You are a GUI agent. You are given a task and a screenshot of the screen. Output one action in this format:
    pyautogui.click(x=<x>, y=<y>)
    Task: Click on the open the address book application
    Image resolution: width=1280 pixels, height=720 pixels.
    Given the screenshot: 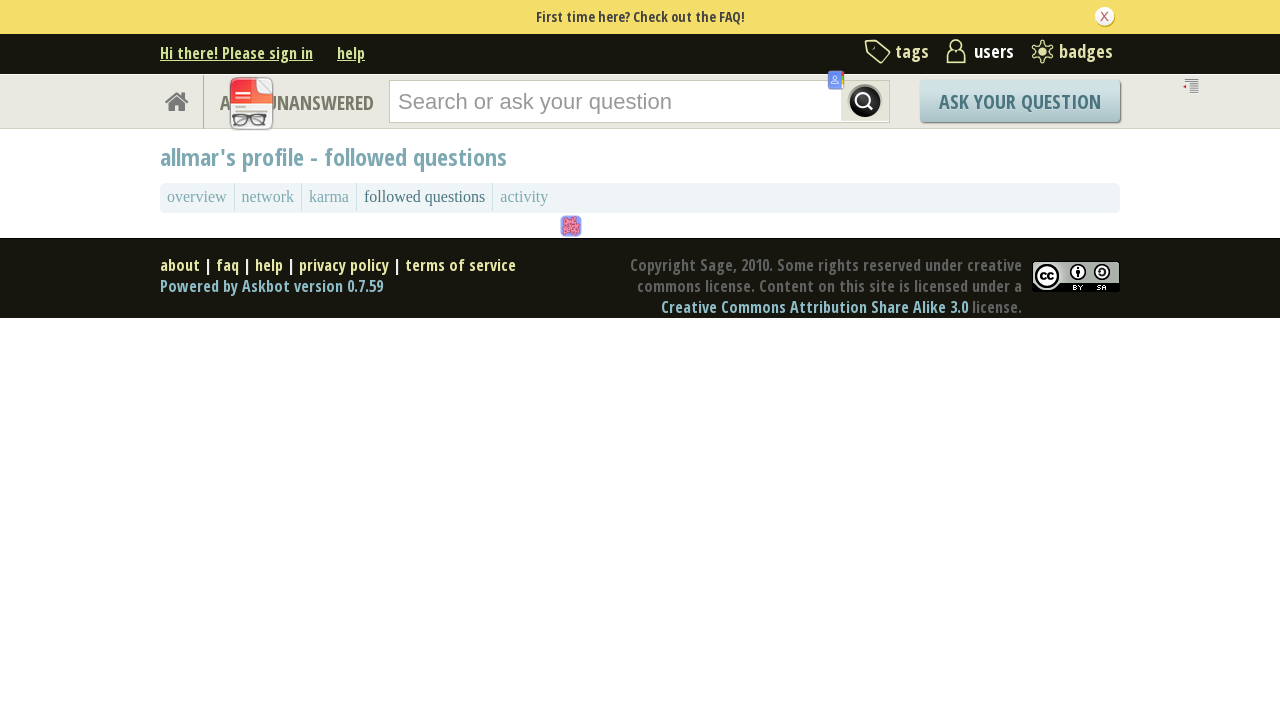 What is the action you would take?
    pyautogui.click(x=836, y=80)
    